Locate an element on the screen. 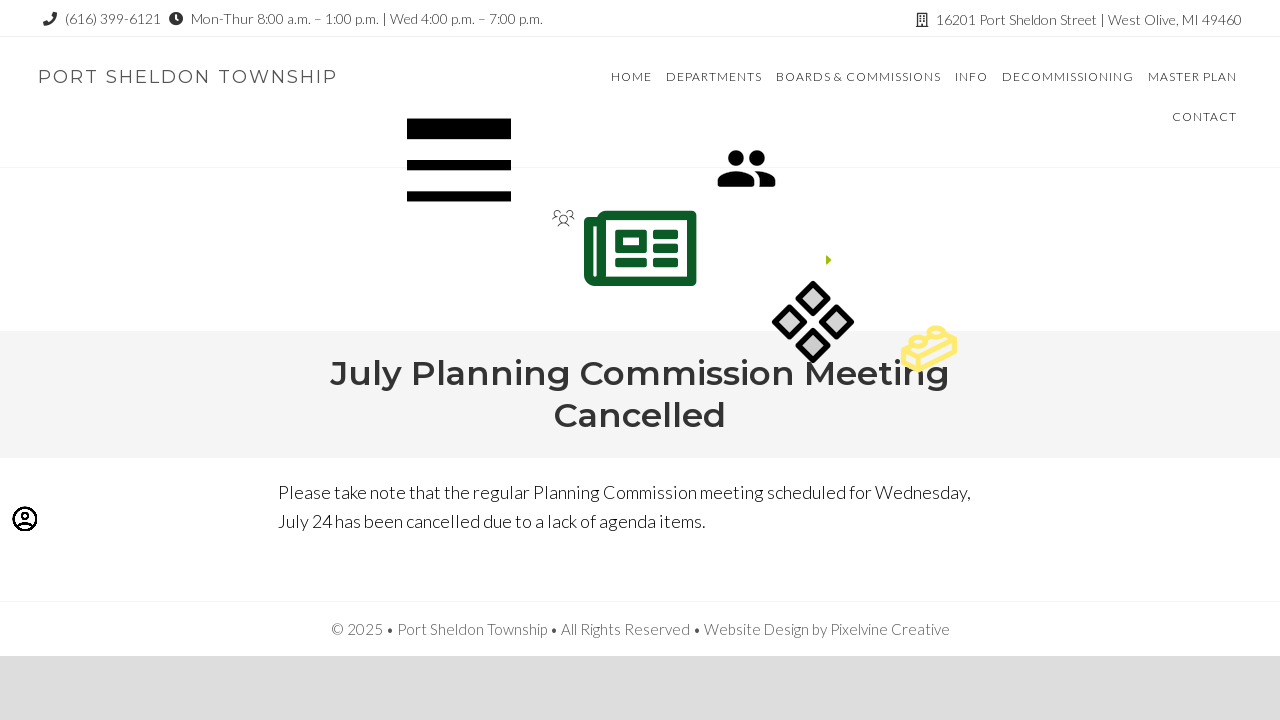 This screenshot has height=720, width=1280. view group members or team is located at coordinates (563, 217).